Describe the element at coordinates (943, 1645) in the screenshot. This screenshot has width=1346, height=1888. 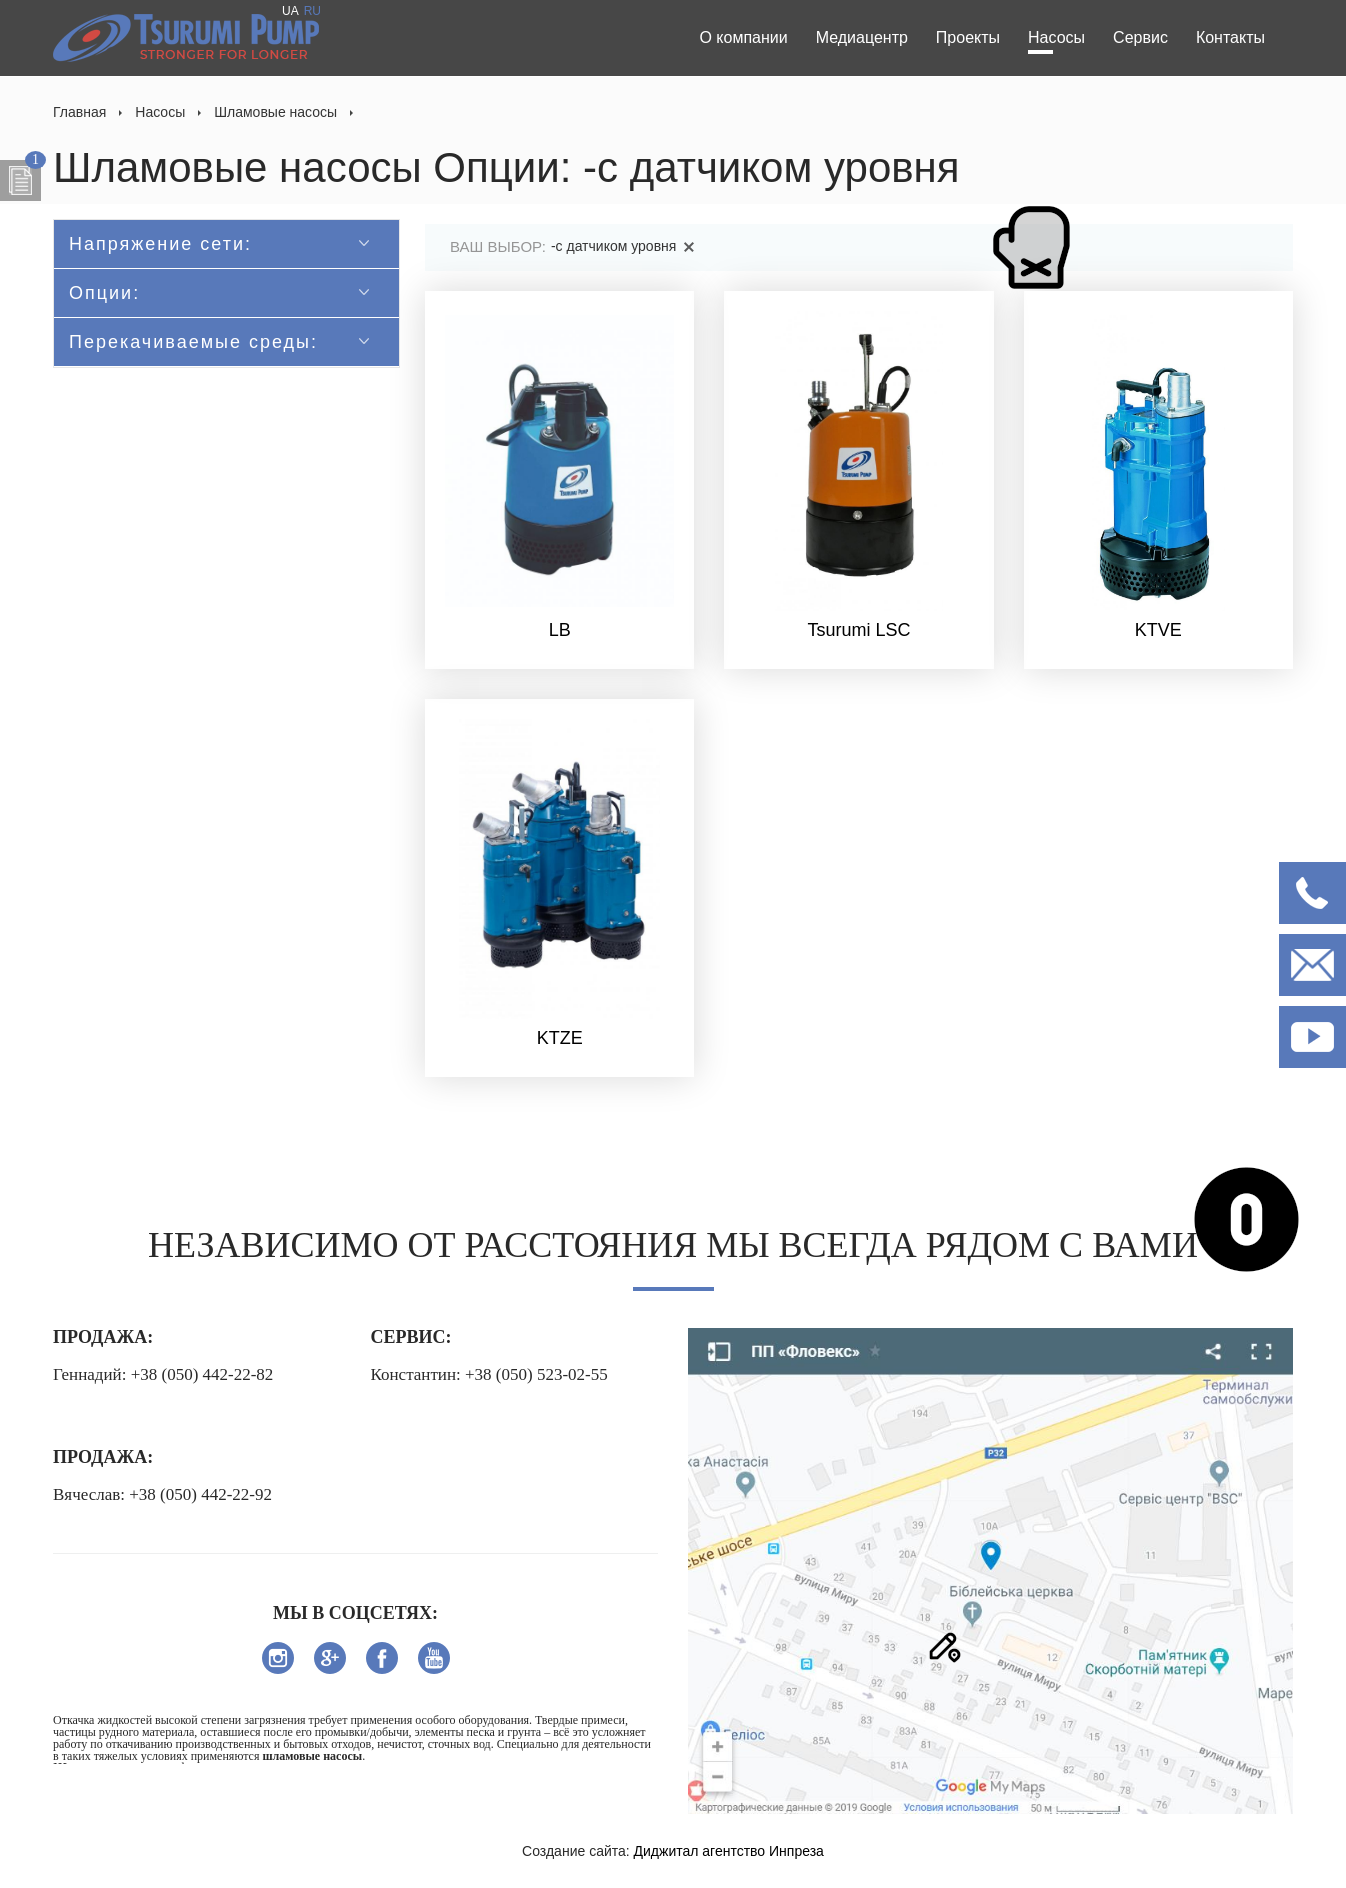
I see `pin or save an edited note` at that location.